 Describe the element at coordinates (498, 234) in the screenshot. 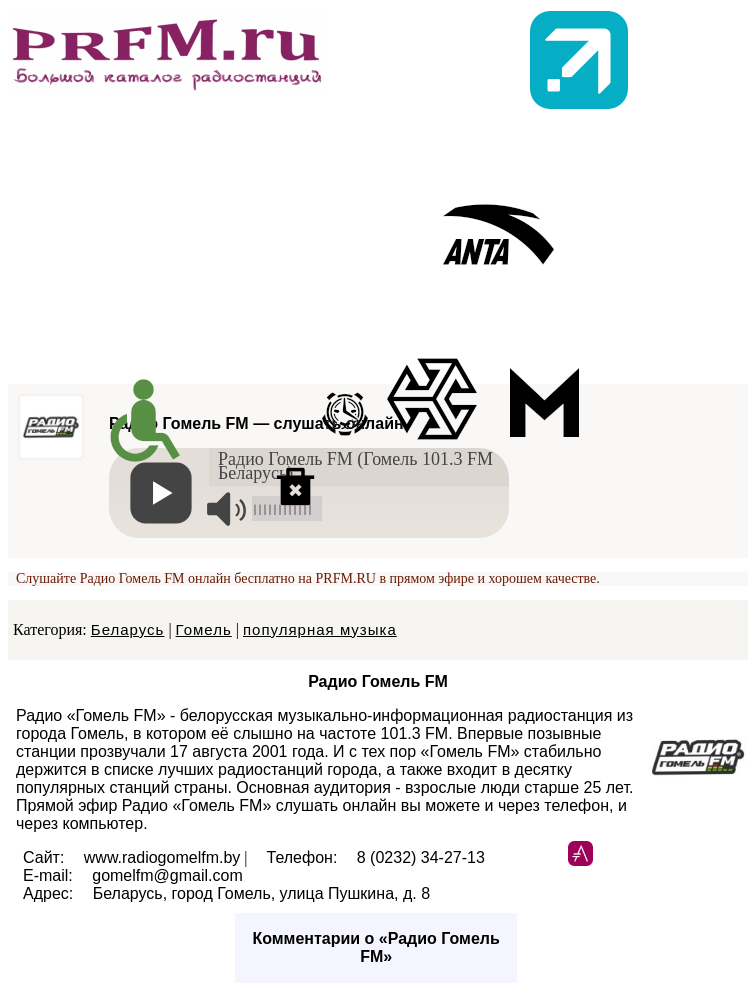

I see `visit the Anta sports brand website` at that location.